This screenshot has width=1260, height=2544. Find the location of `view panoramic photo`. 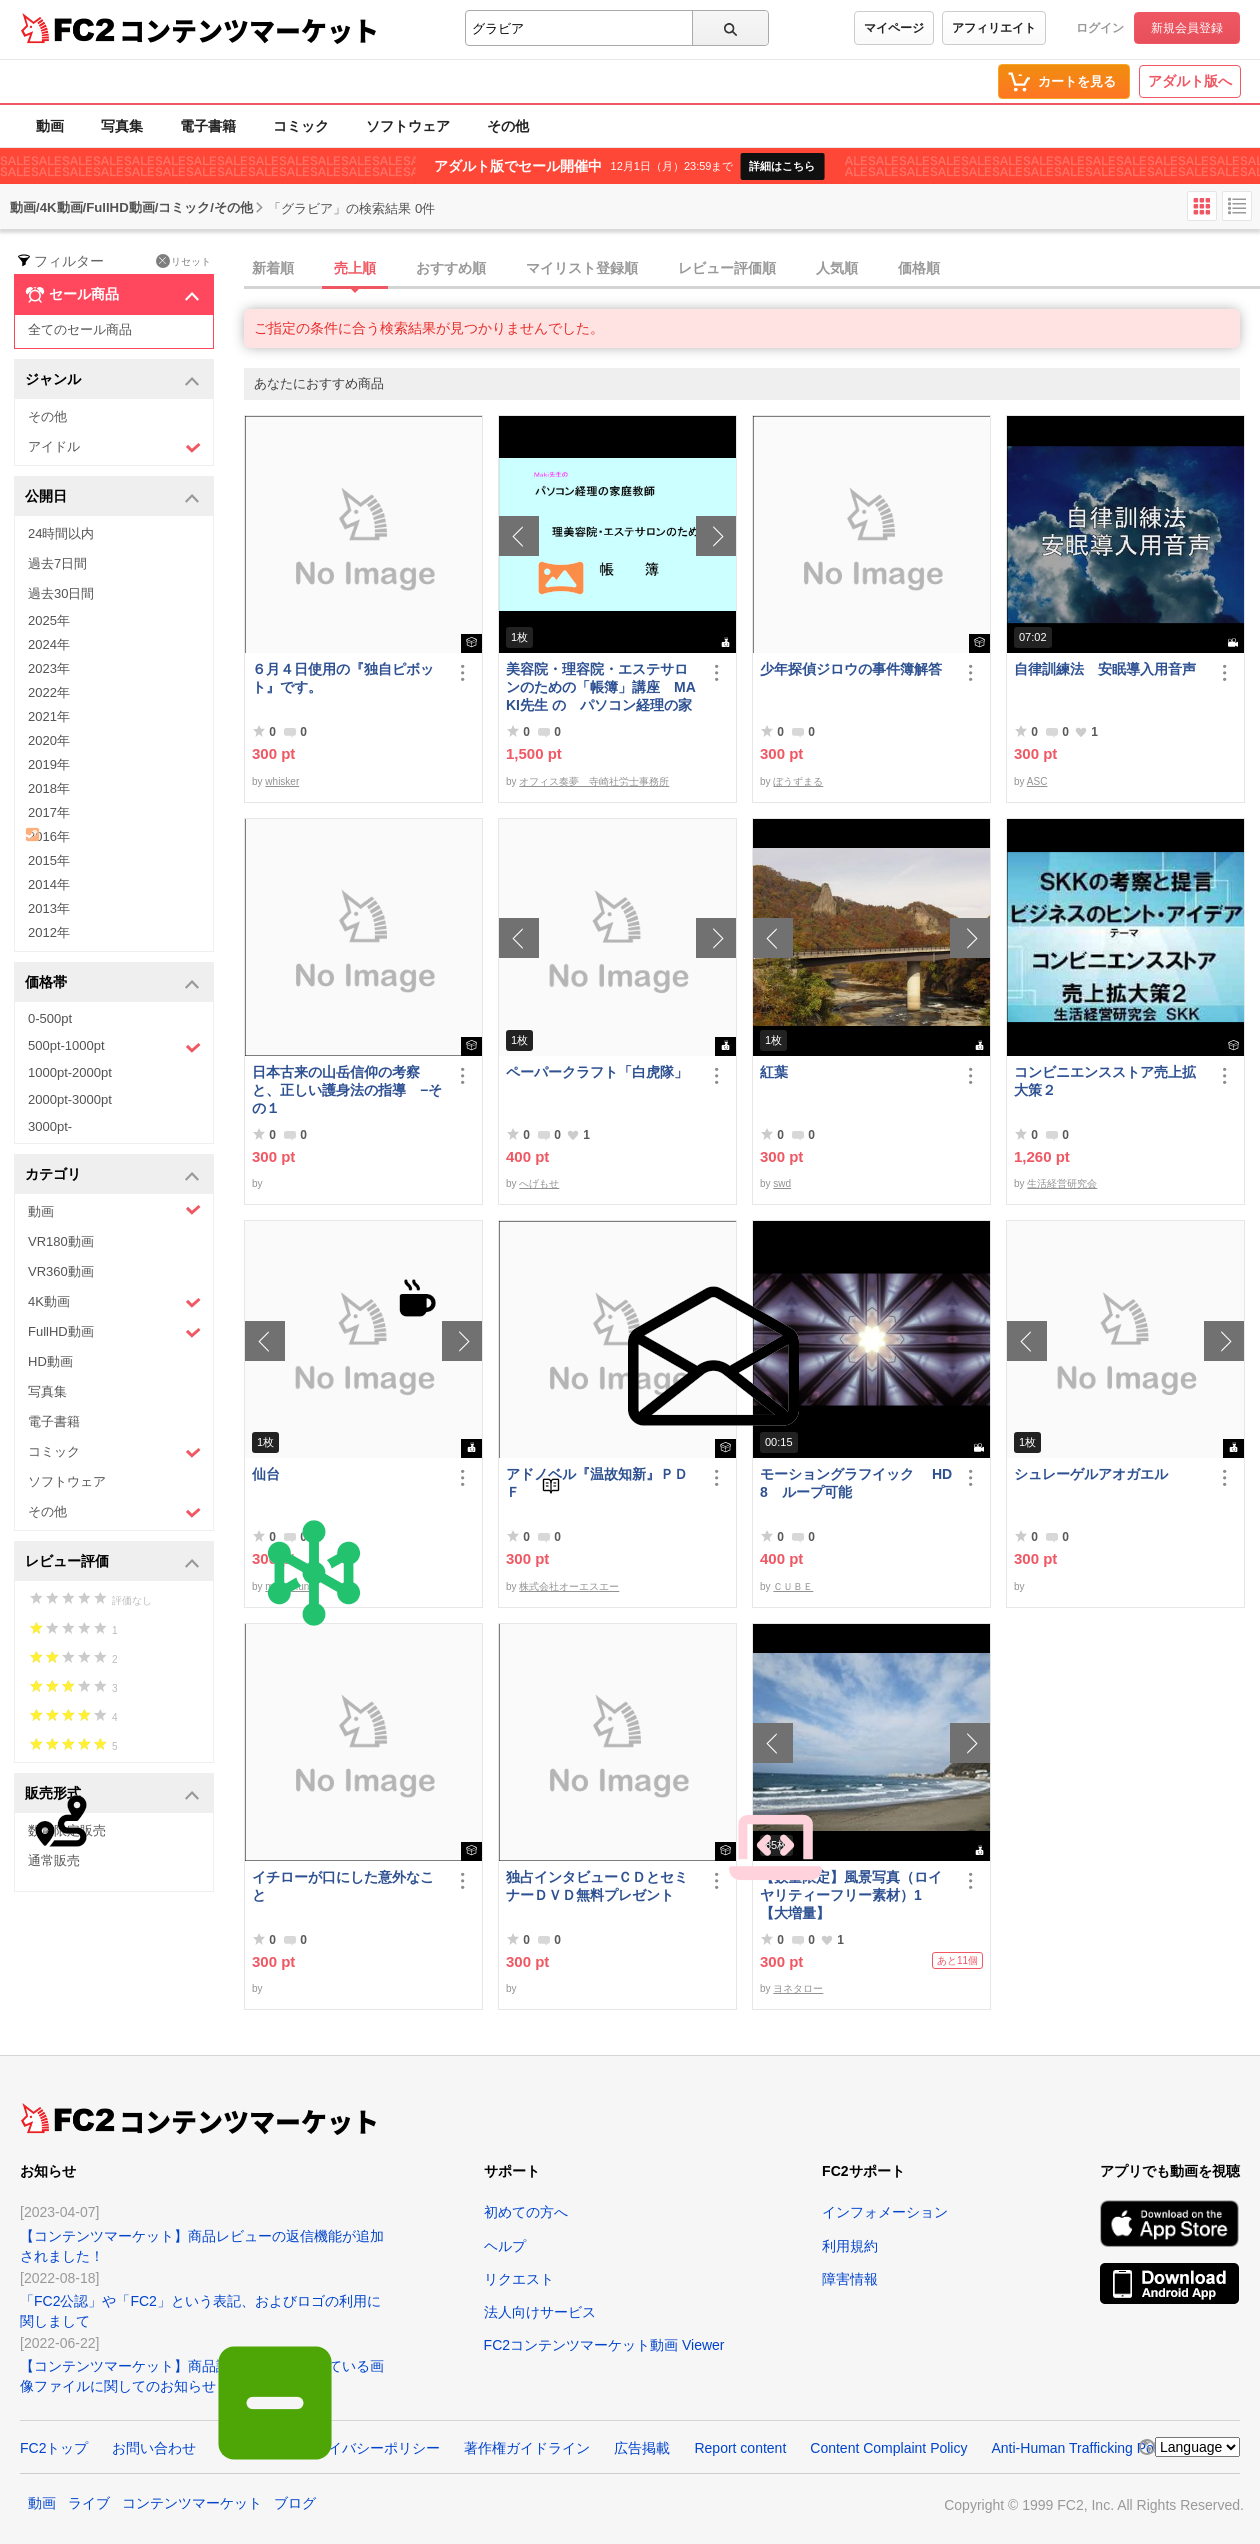

view panoramic photo is located at coordinates (561, 578).